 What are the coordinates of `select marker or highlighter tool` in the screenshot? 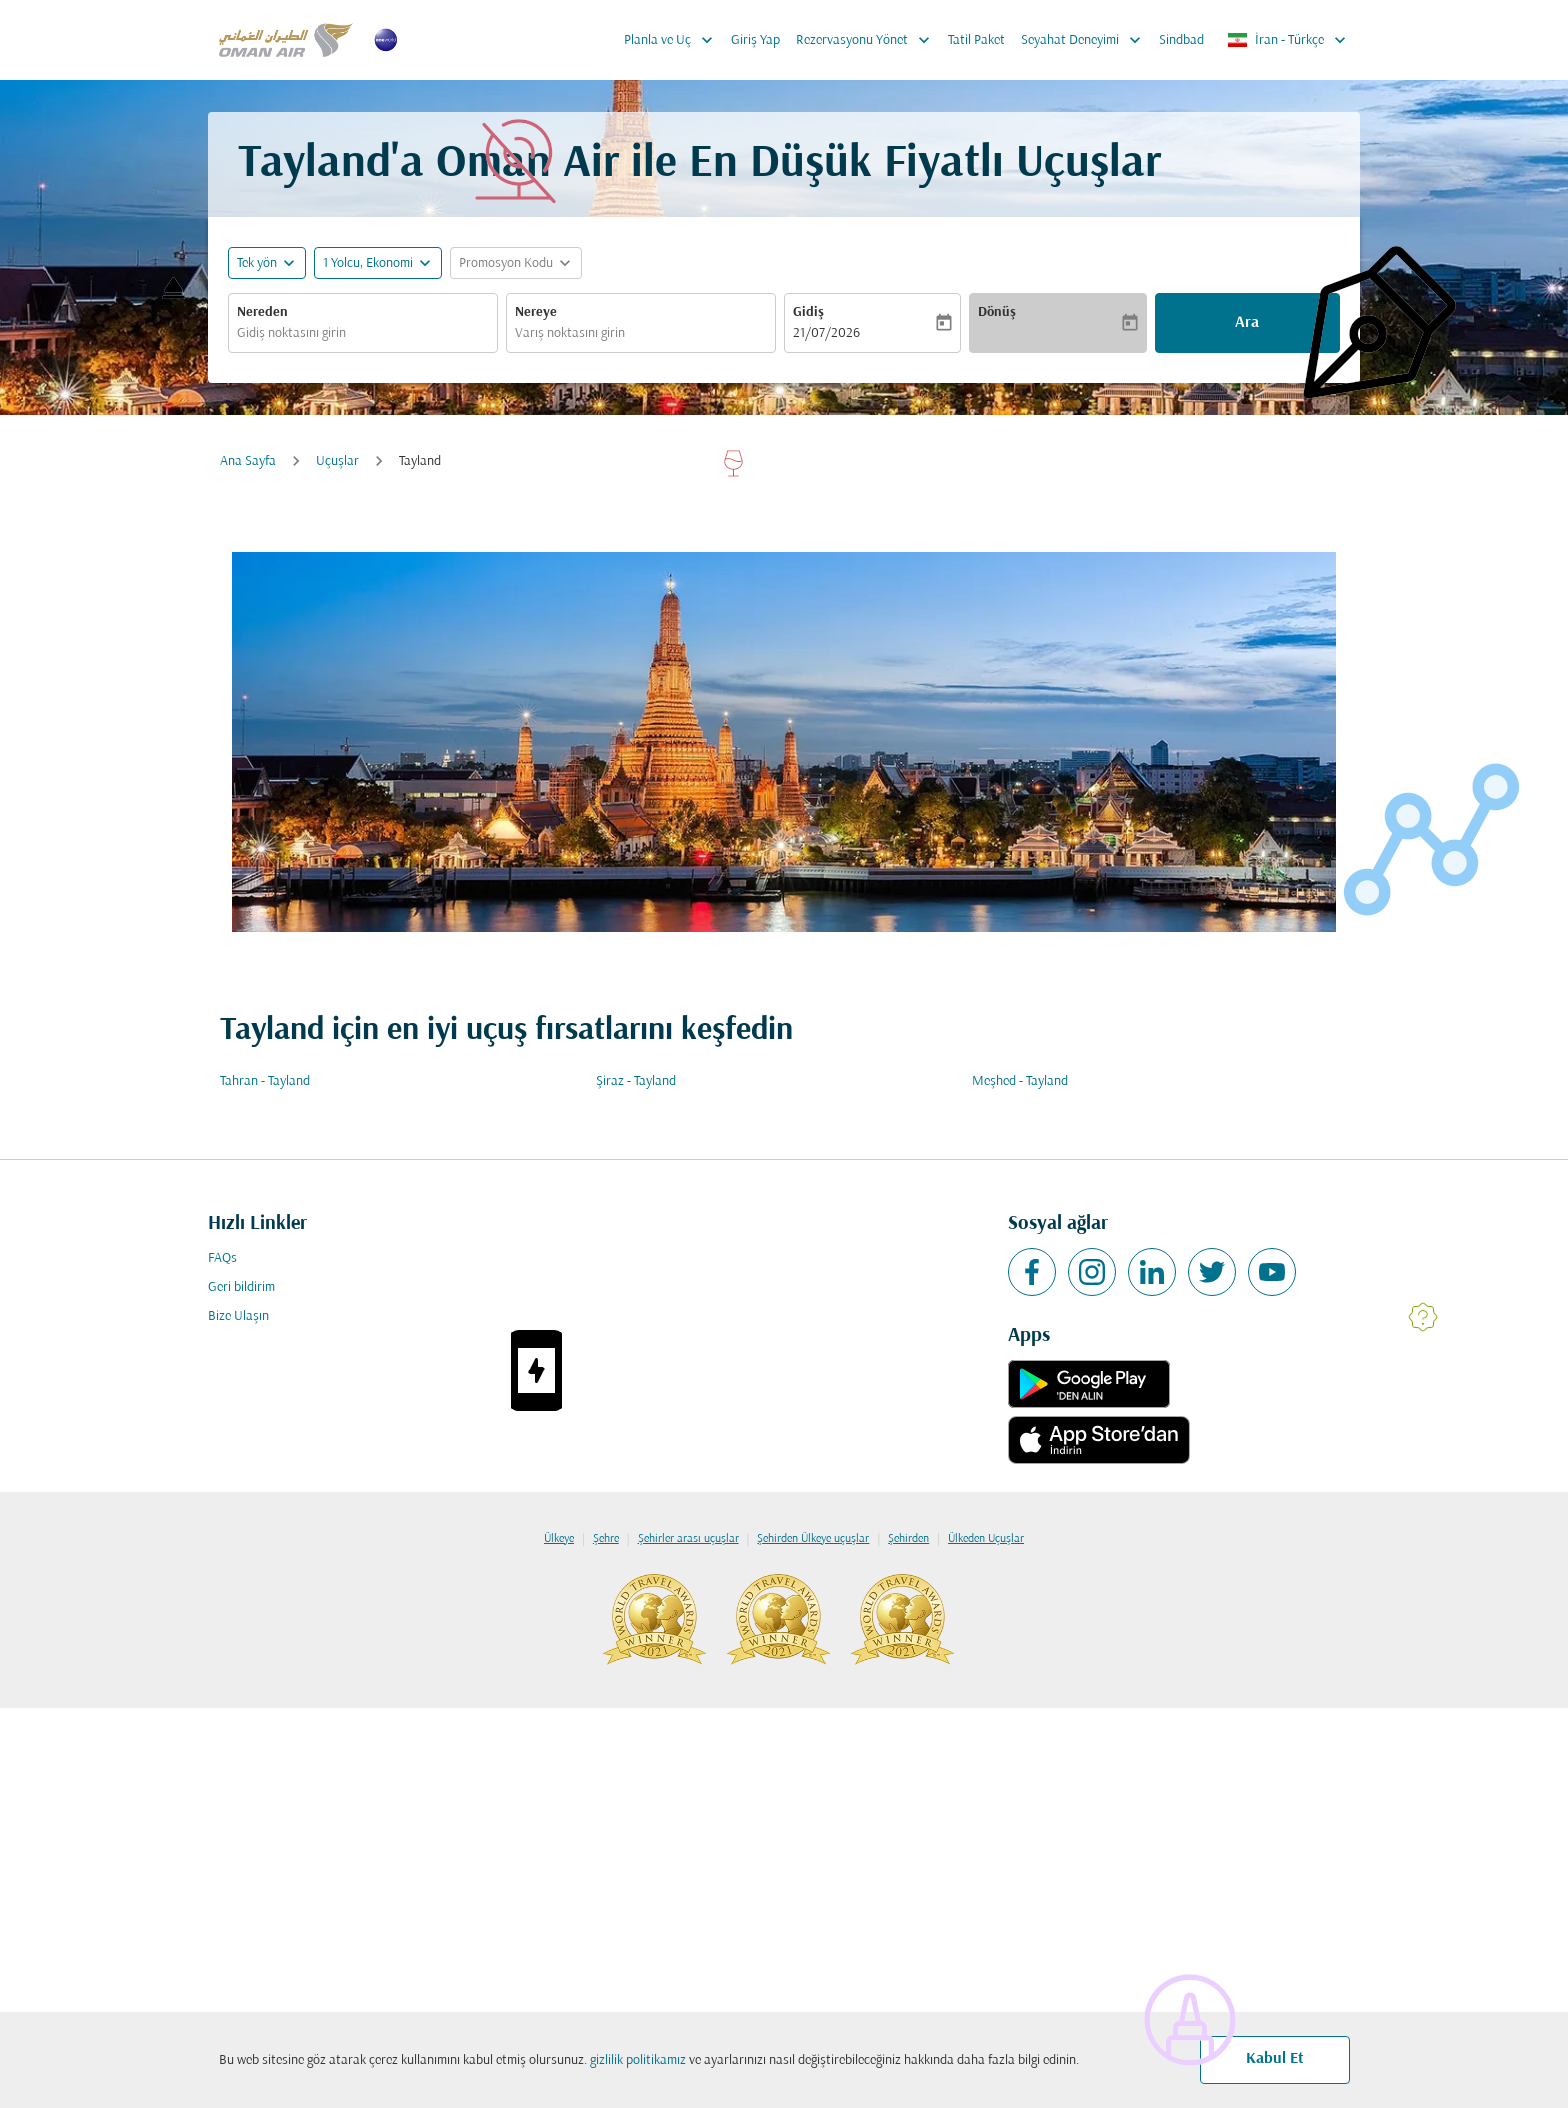 It's located at (1190, 2020).